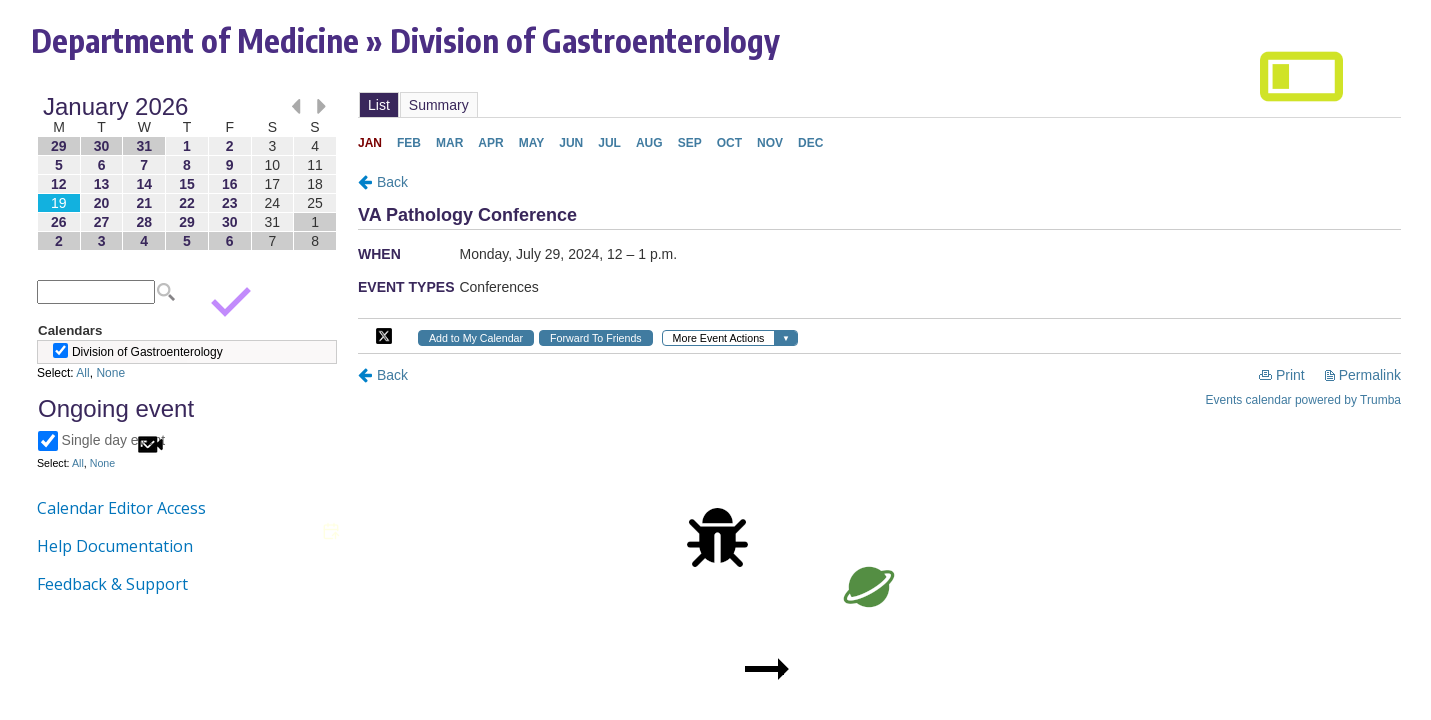 Image resolution: width=1431 pixels, height=720 pixels. What do you see at coordinates (717, 538) in the screenshot?
I see `report a bug or issue` at bounding box center [717, 538].